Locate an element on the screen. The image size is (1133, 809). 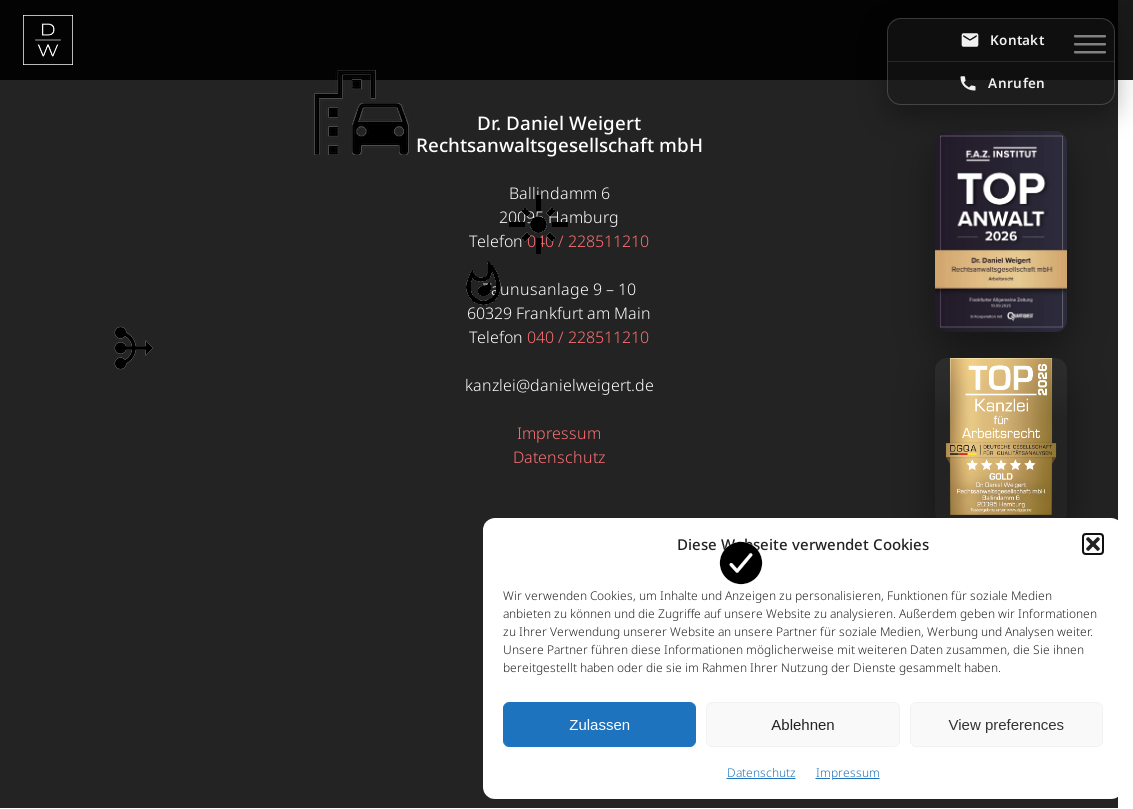
access transportation or commute options is located at coordinates (361, 112).